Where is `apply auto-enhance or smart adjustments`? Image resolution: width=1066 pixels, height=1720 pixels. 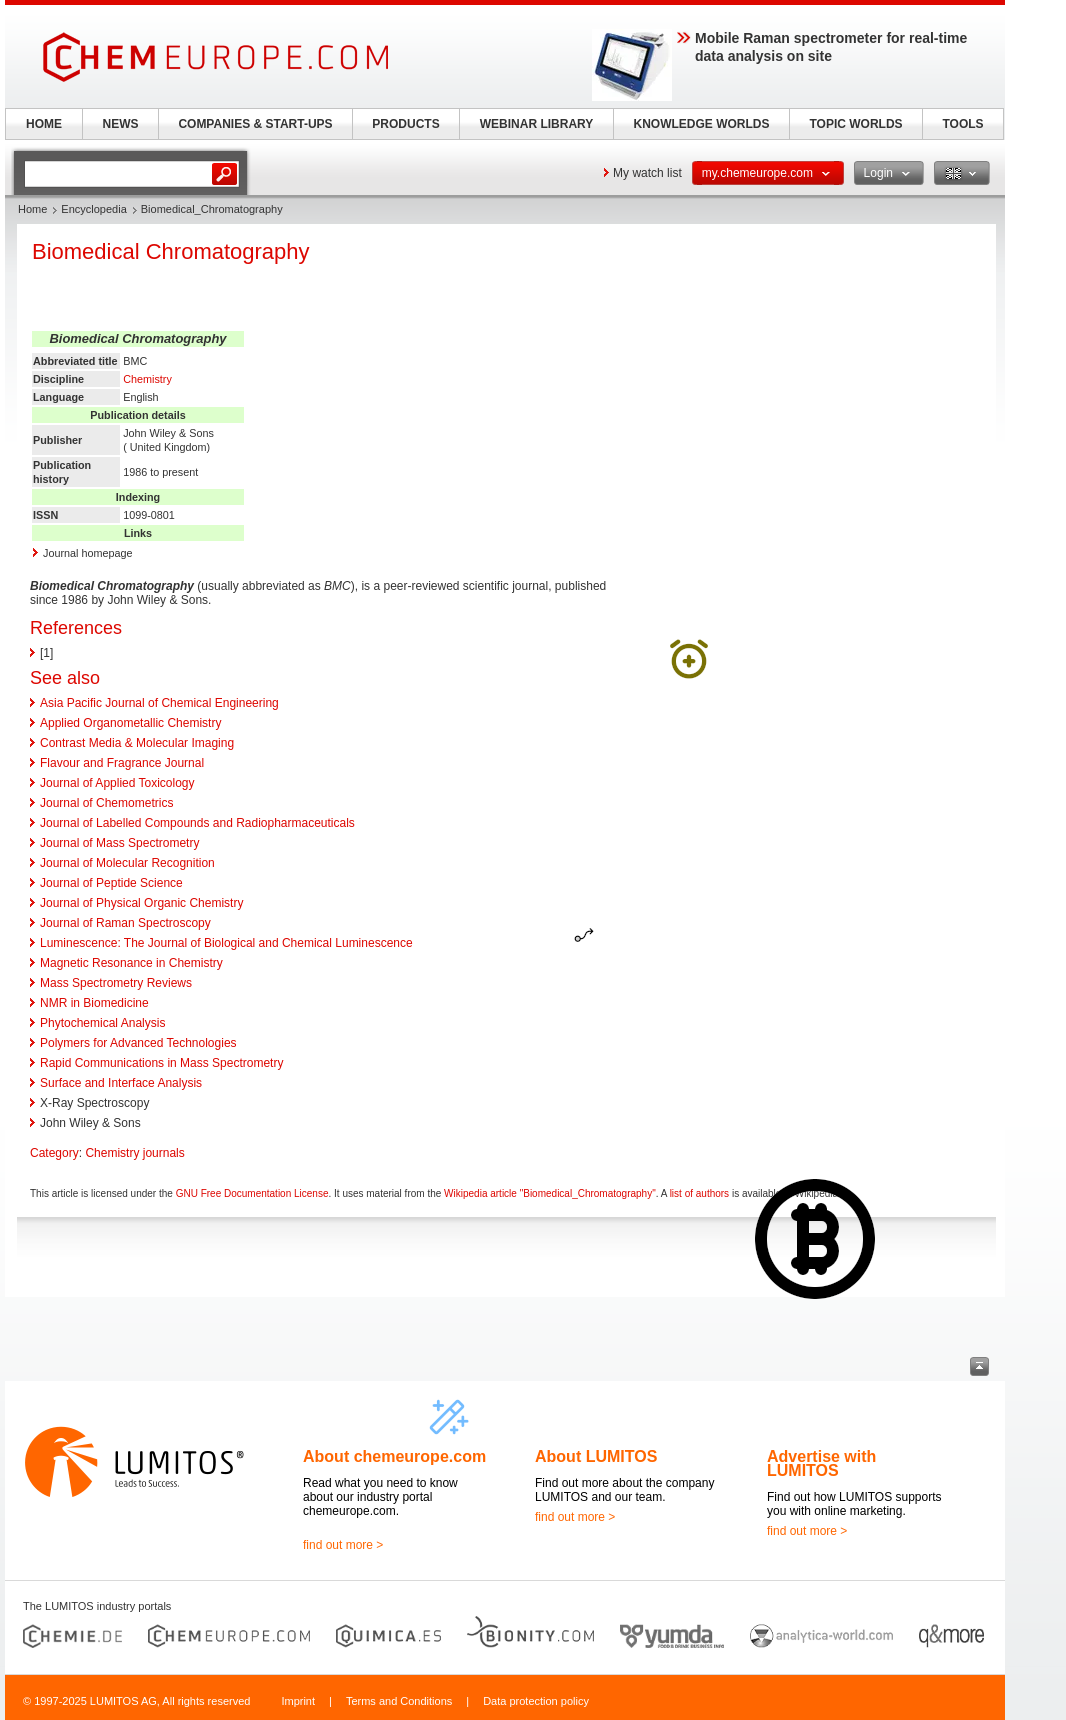
apply auto-enhance or smart adjustments is located at coordinates (447, 1417).